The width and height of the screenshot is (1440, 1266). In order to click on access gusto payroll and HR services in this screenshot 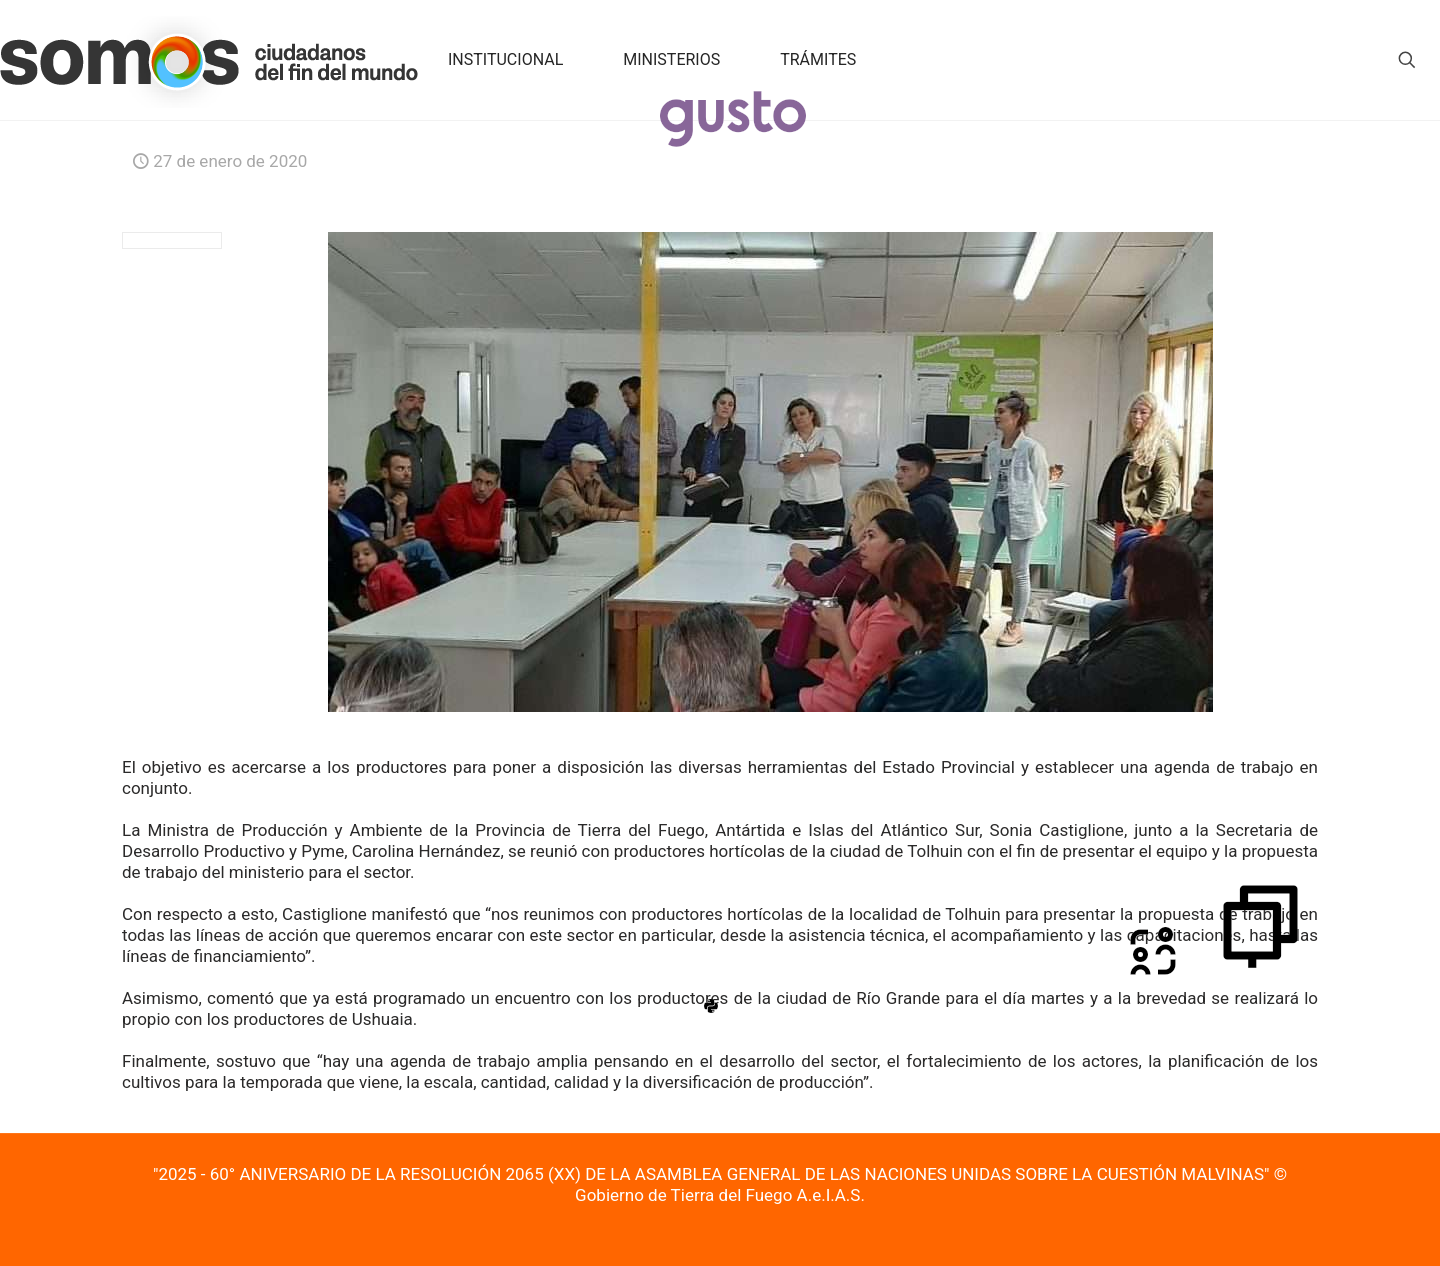, I will do `click(733, 119)`.